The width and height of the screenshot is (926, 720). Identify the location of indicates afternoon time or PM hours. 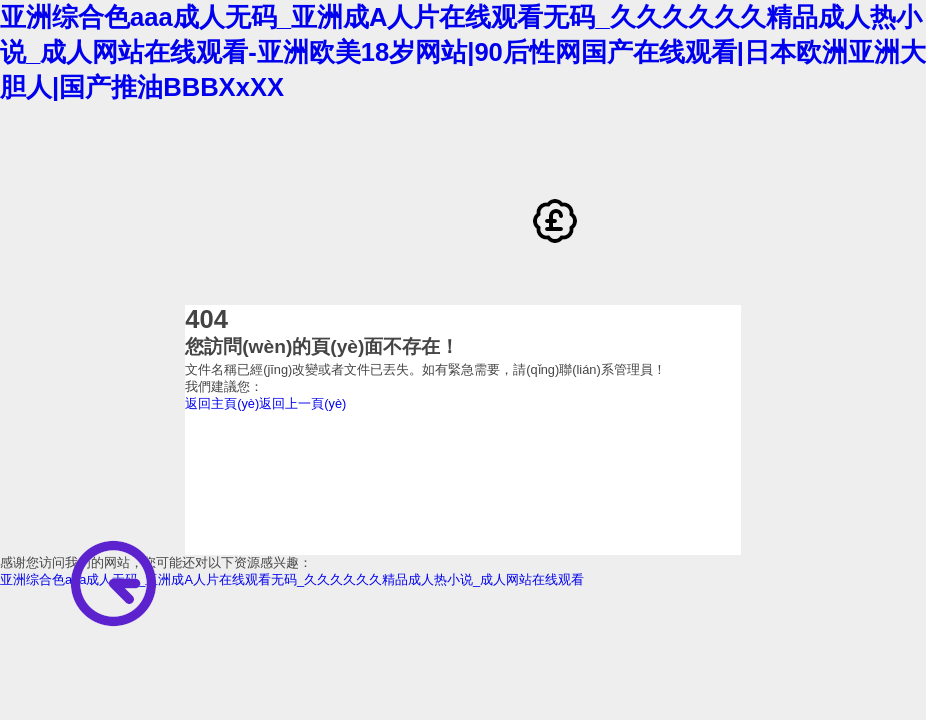
(113, 583).